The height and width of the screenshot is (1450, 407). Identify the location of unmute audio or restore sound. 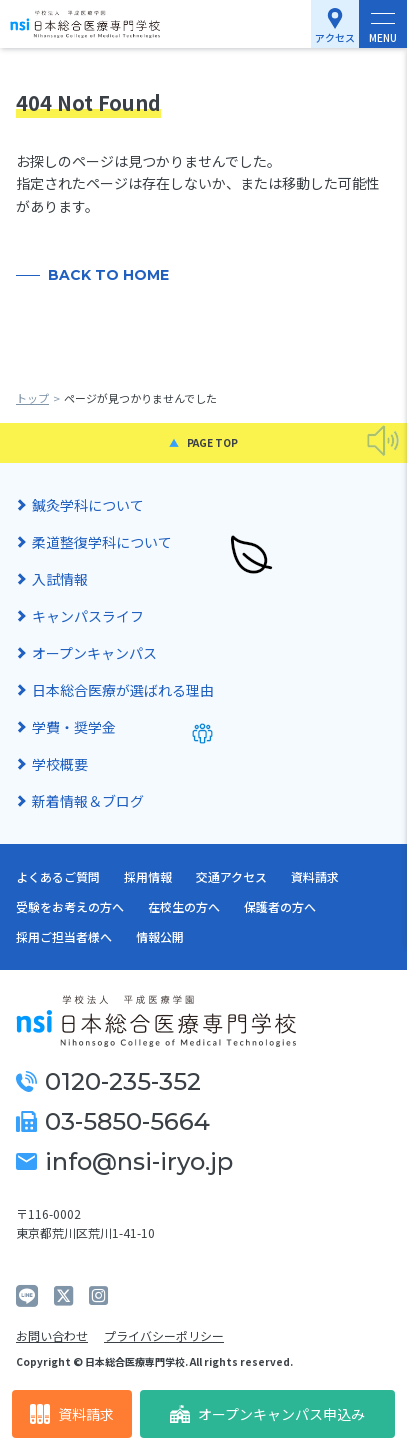
(383, 441).